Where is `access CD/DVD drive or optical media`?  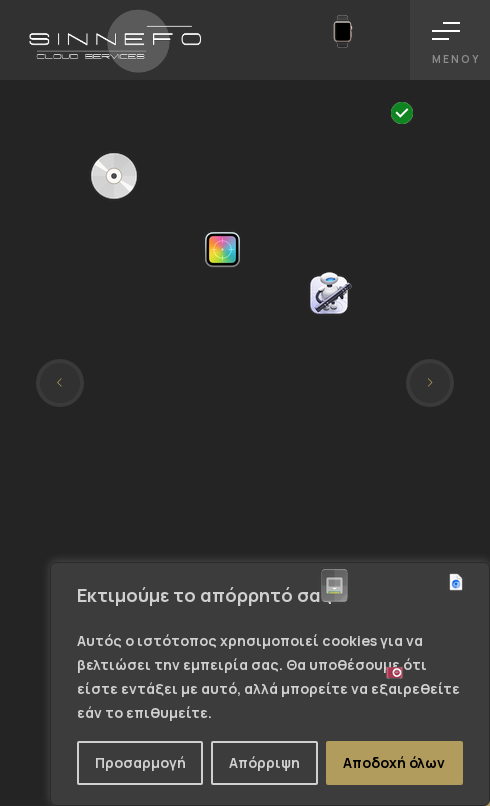
access CD/DVD drive or optical media is located at coordinates (114, 176).